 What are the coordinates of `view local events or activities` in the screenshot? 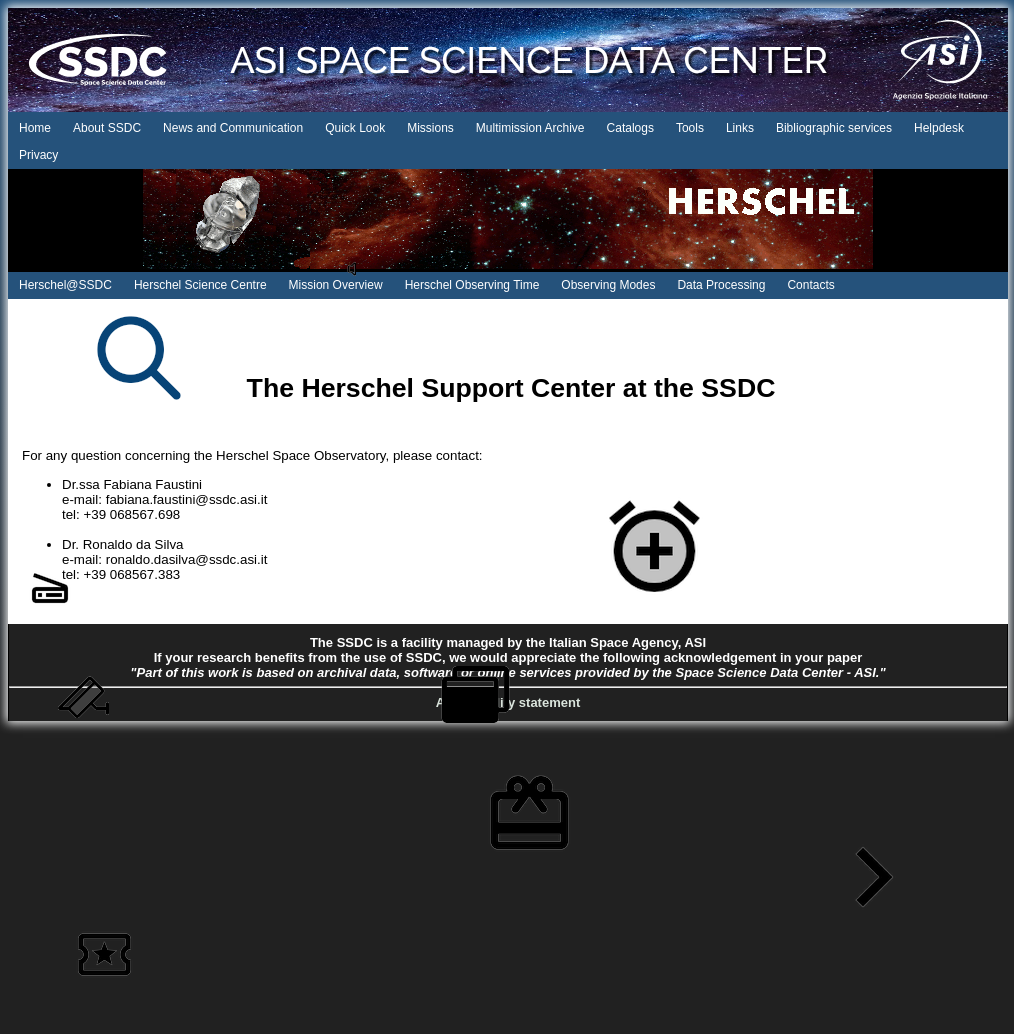 It's located at (104, 954).